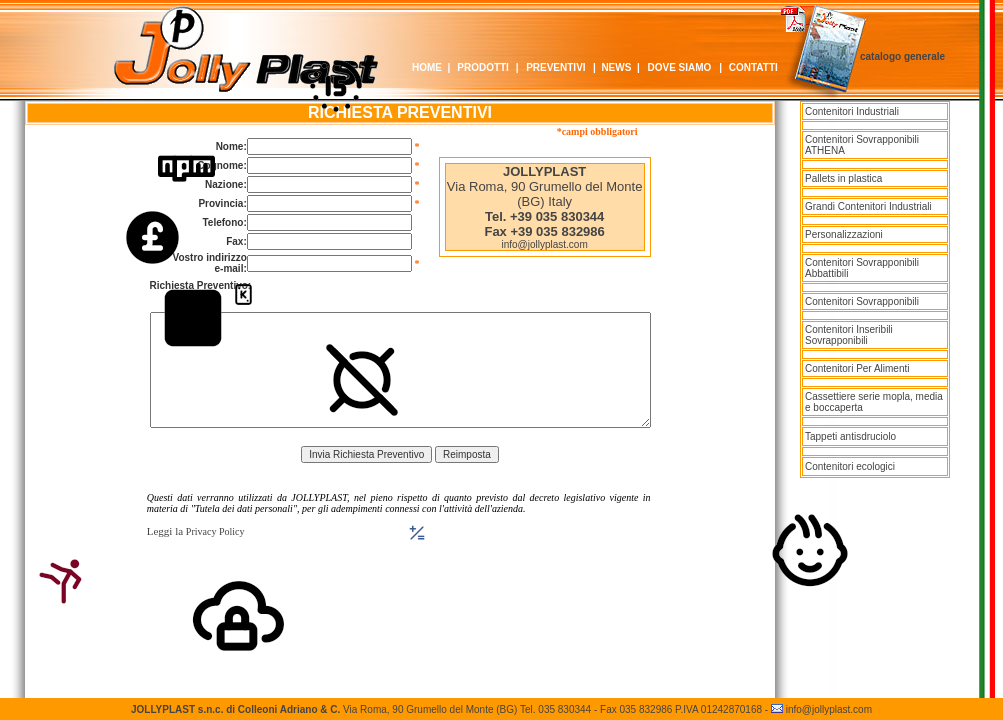 This screenshot has height=720, width=1003. What do you see at coordinates (152, 237) in the screenshot?
I see `view balance in British pounds` at bounding box center [152, 237].